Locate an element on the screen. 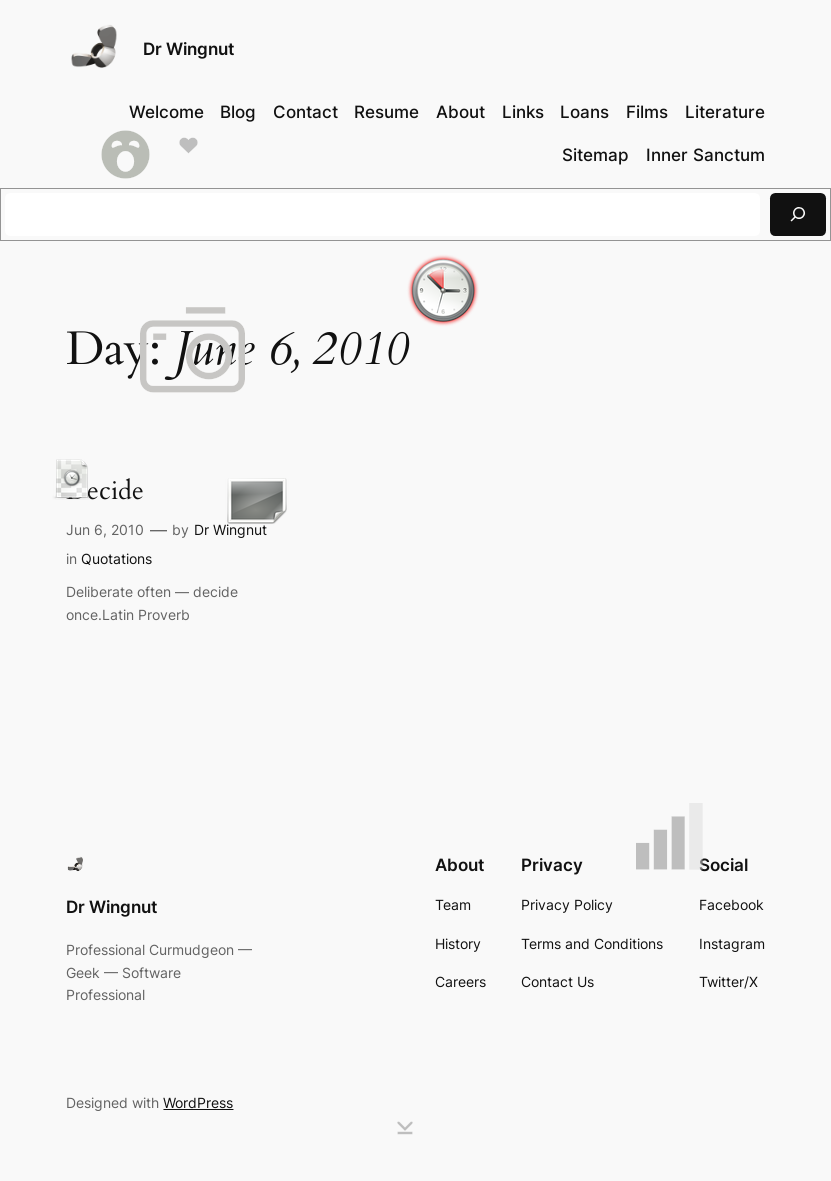 Image resolution: width=831 pixels, height=1181 pixels. indicates a missing or unavailable image is located at coordinates (257, 502).